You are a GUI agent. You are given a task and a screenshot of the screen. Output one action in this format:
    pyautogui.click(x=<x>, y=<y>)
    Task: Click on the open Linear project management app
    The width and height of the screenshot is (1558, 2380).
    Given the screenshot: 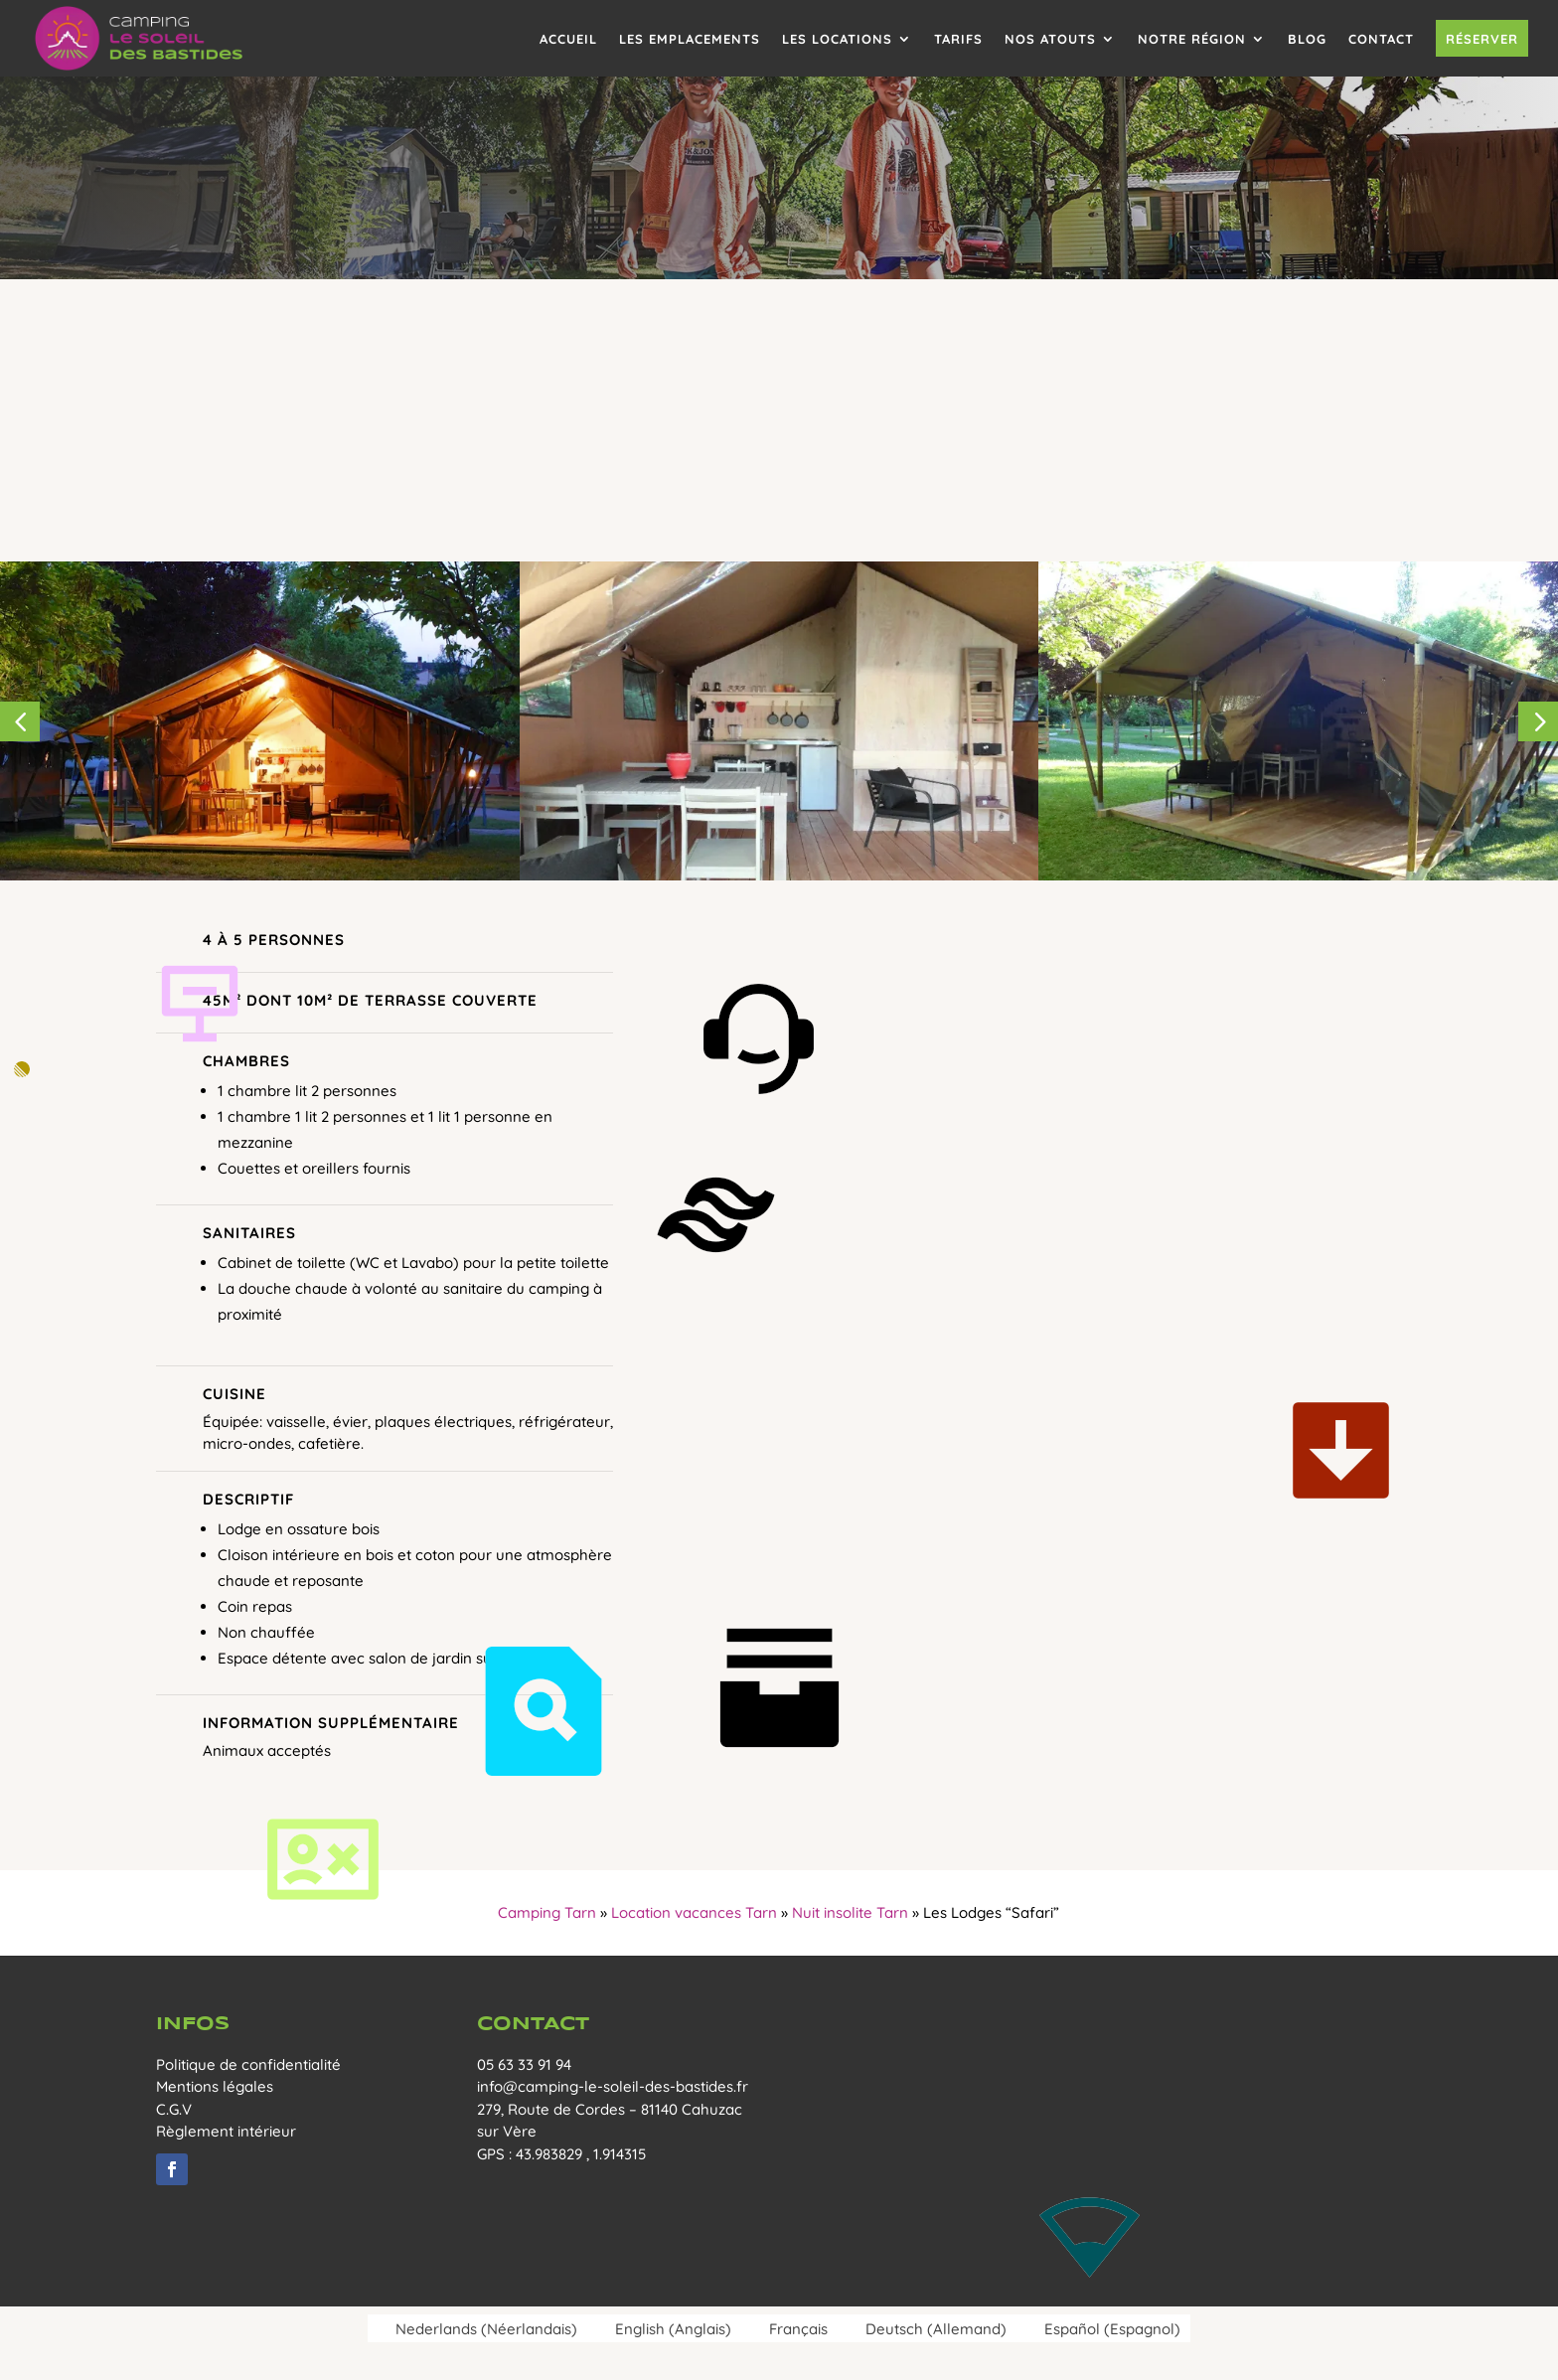 What is the action you would take?
    pyautogui.click(x=22, y=1069)
    